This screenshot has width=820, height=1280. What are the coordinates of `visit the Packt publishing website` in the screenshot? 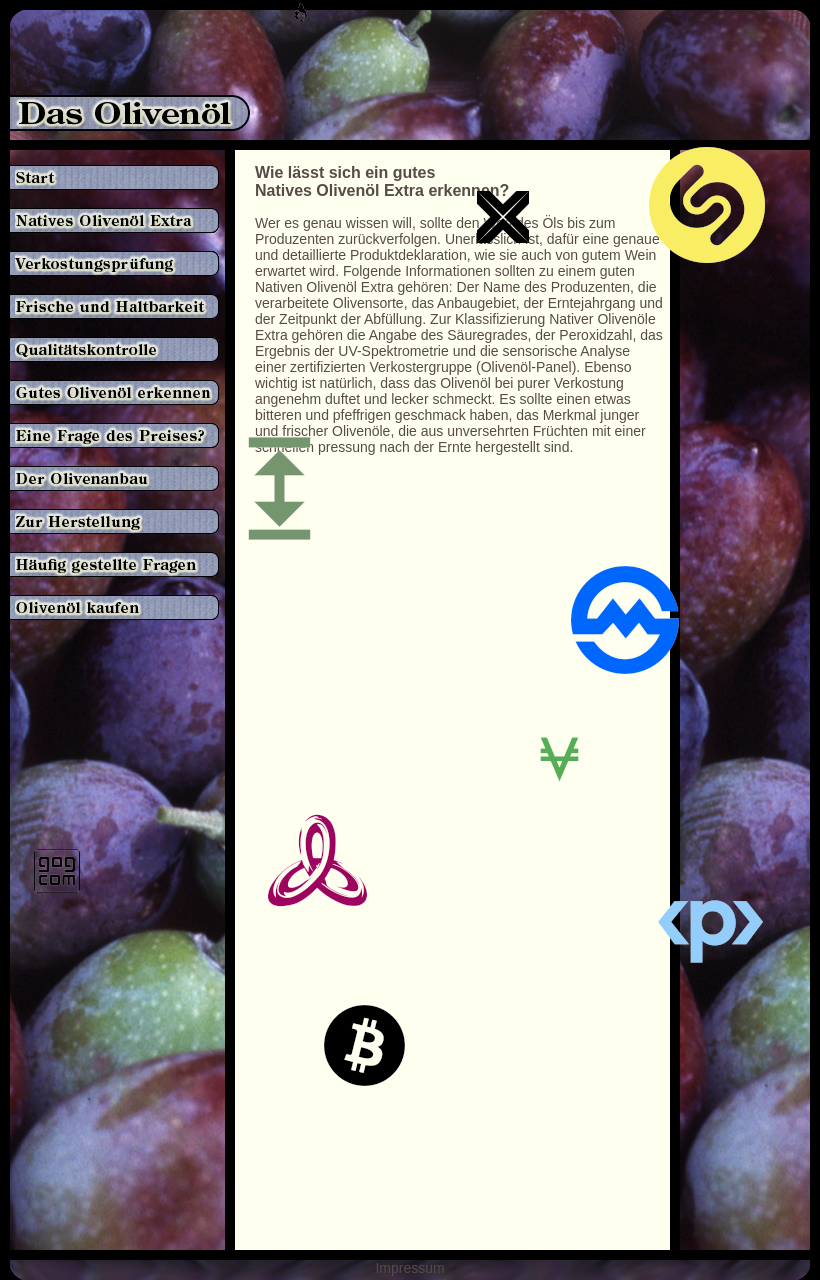 It's located at (710, 931).